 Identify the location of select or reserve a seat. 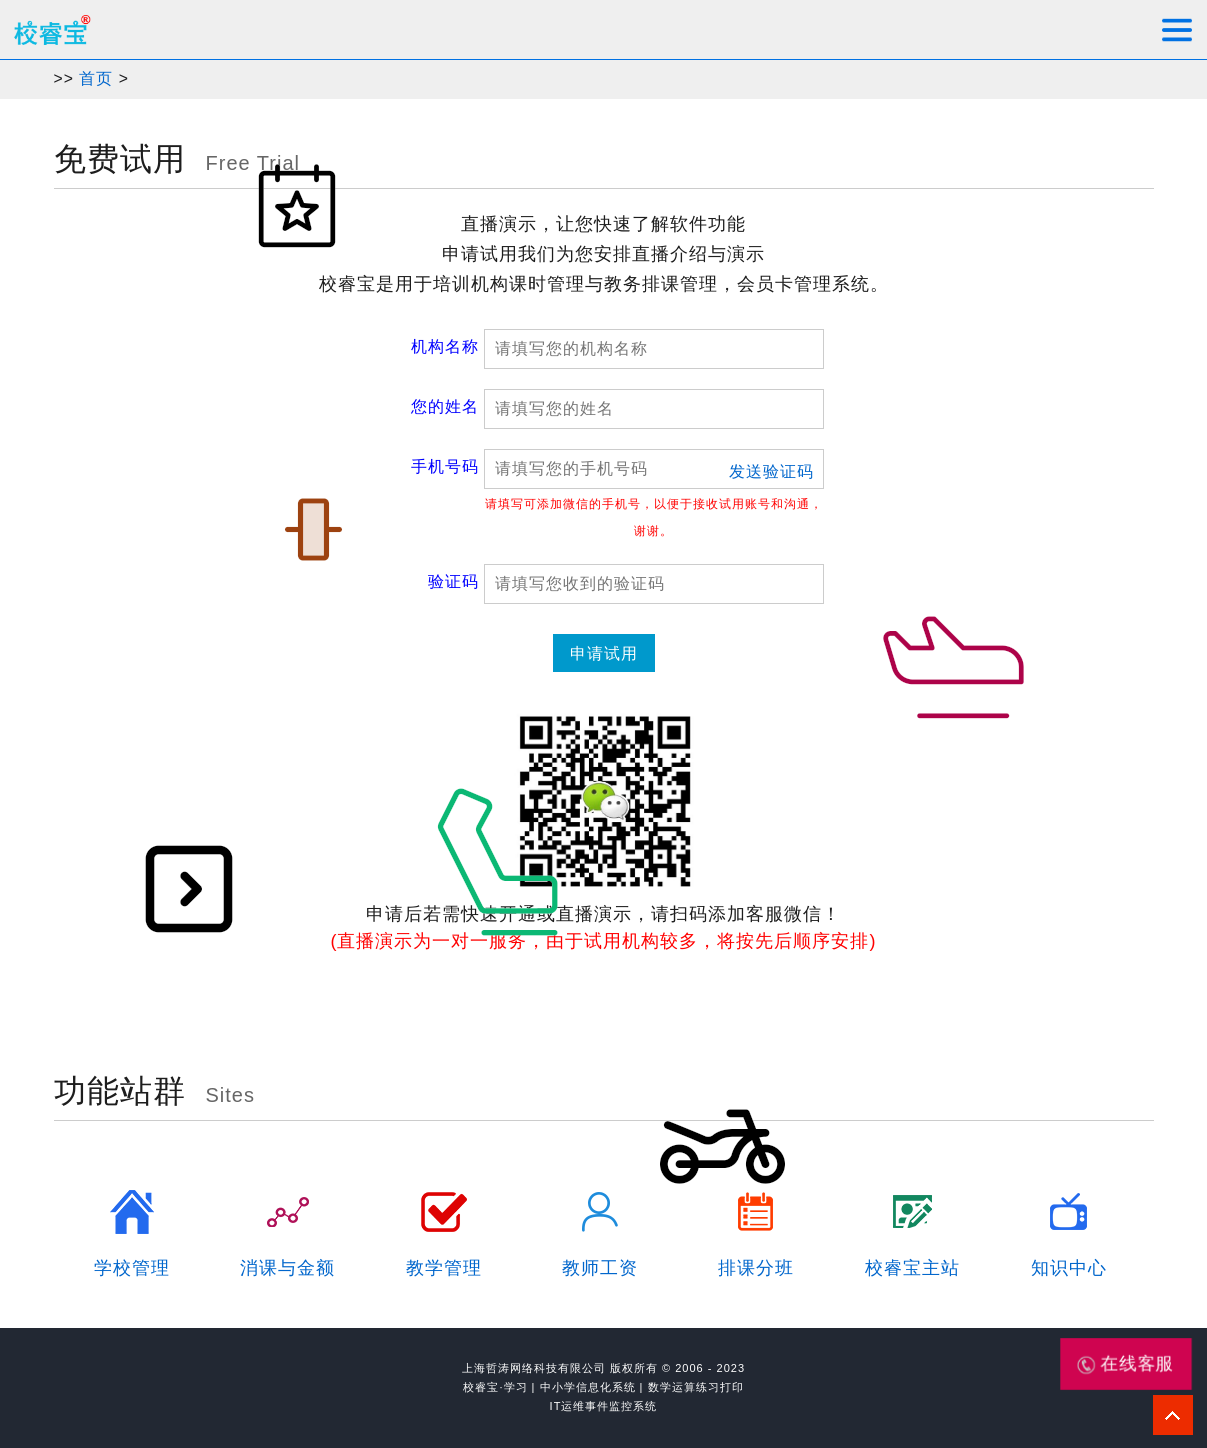
(495, 862).